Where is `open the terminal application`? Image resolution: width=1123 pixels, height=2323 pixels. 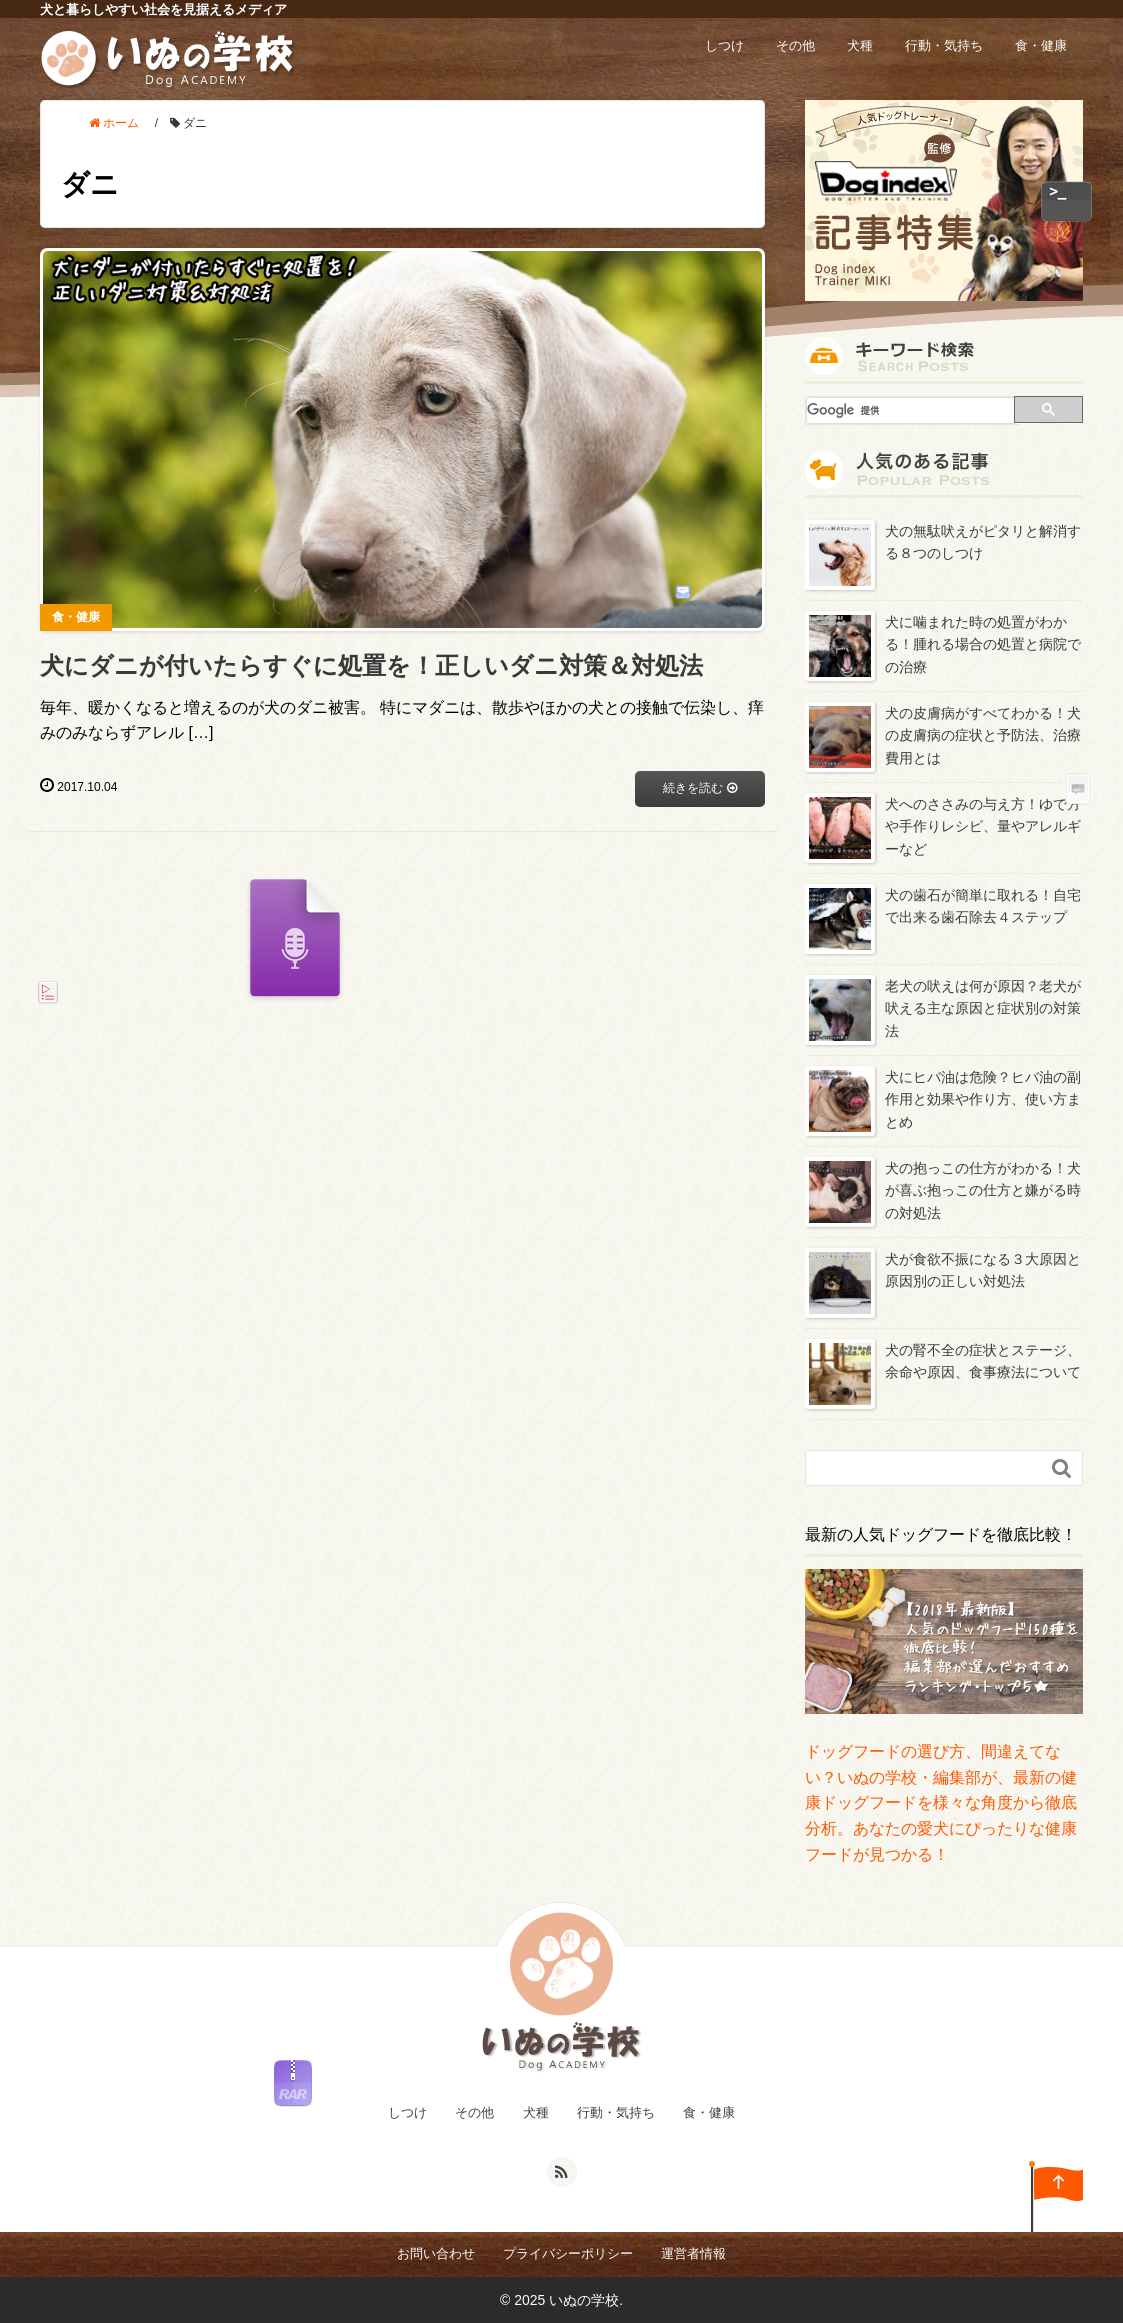 open the terminal application is located at coordinates (1066, 201).